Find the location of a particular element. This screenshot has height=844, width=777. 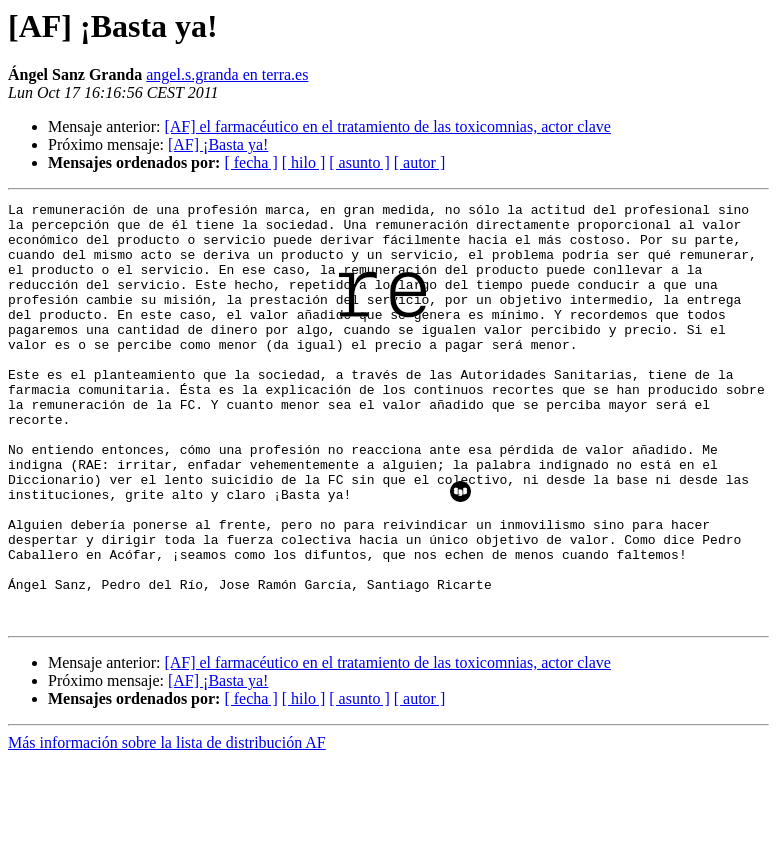

EnterpriseDB company logo is located at coordinates (460, 491).